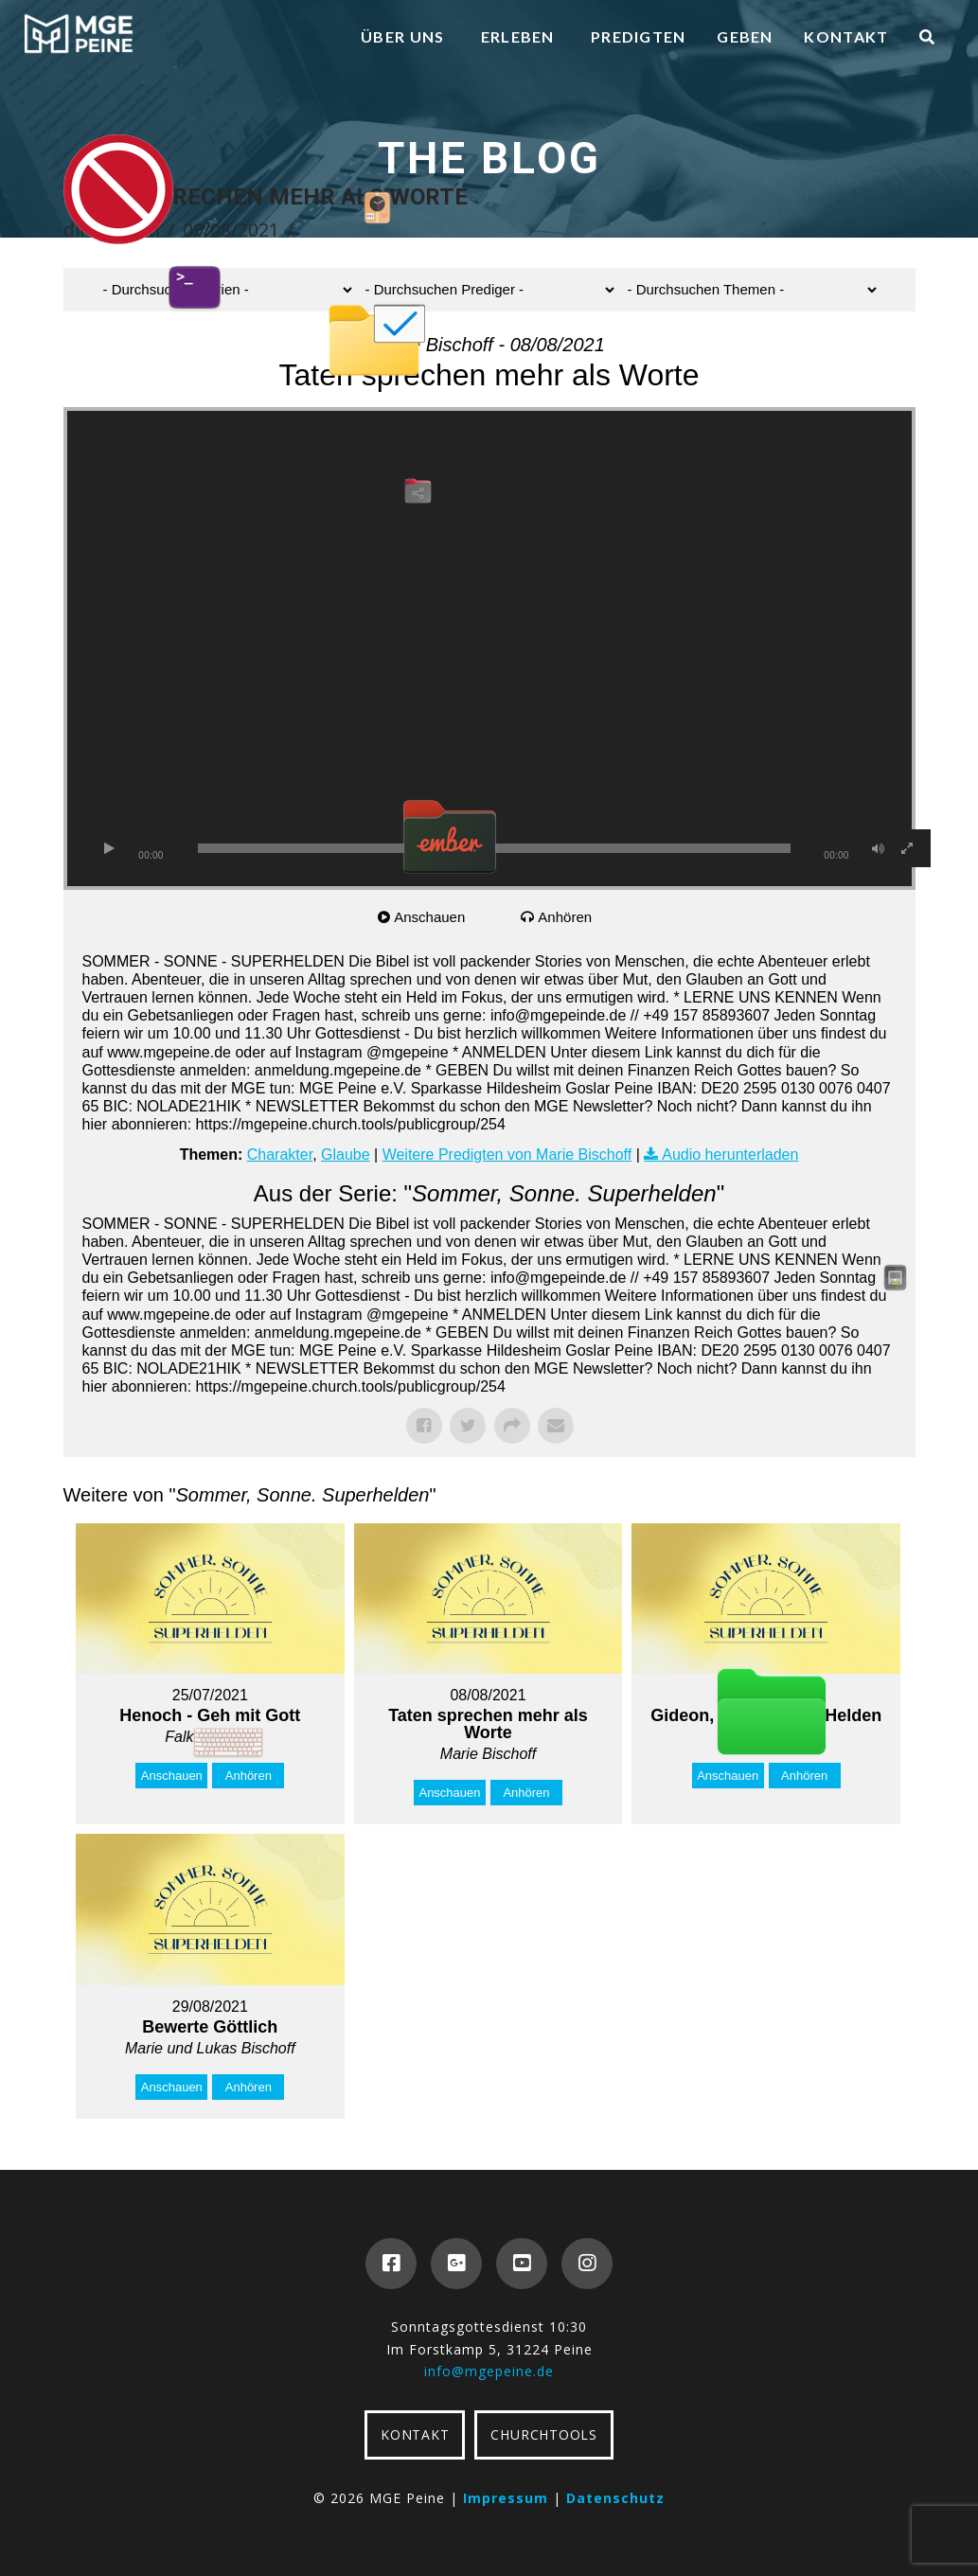 The image size is (978, 2576). I want to click on package manager is processing or waiting, so click(377, 207).